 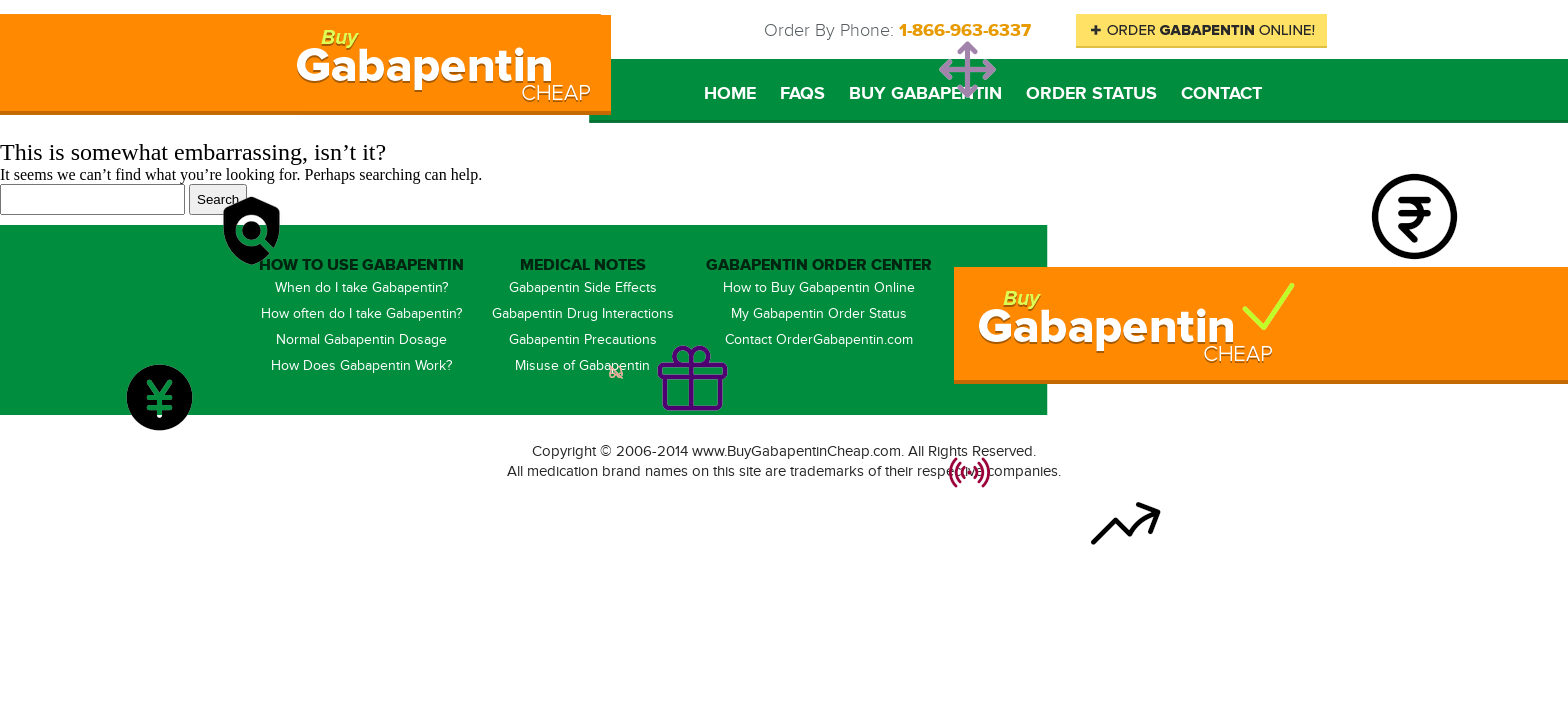 What do you see at coordinates (251, 230) in the screenshot?
I see `view privacy policy or terms` at bounding box center [251, 230].